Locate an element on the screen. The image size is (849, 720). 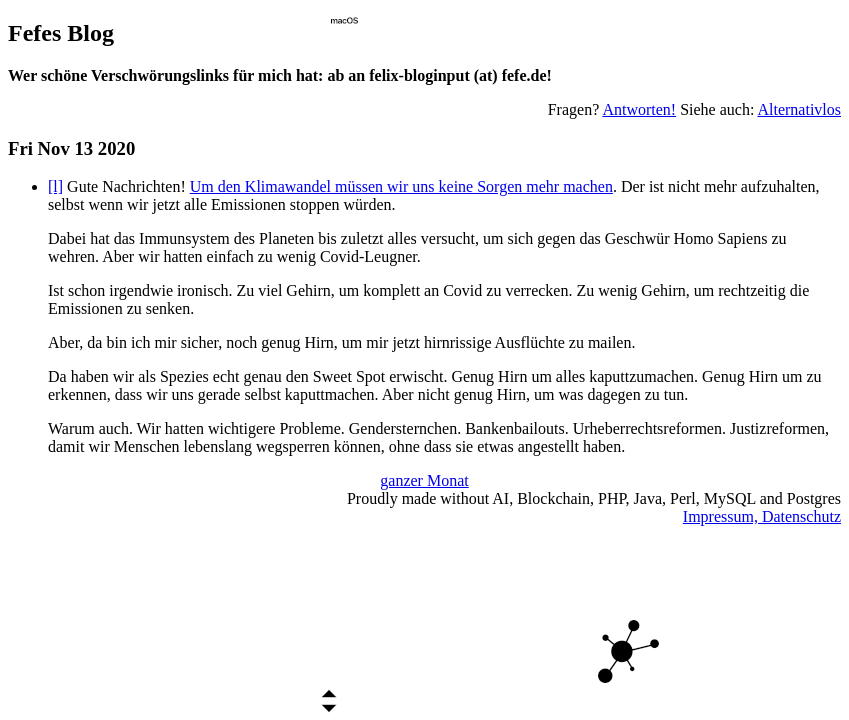
open icinga monitoring dashboard is located at coordinates (628, 651).